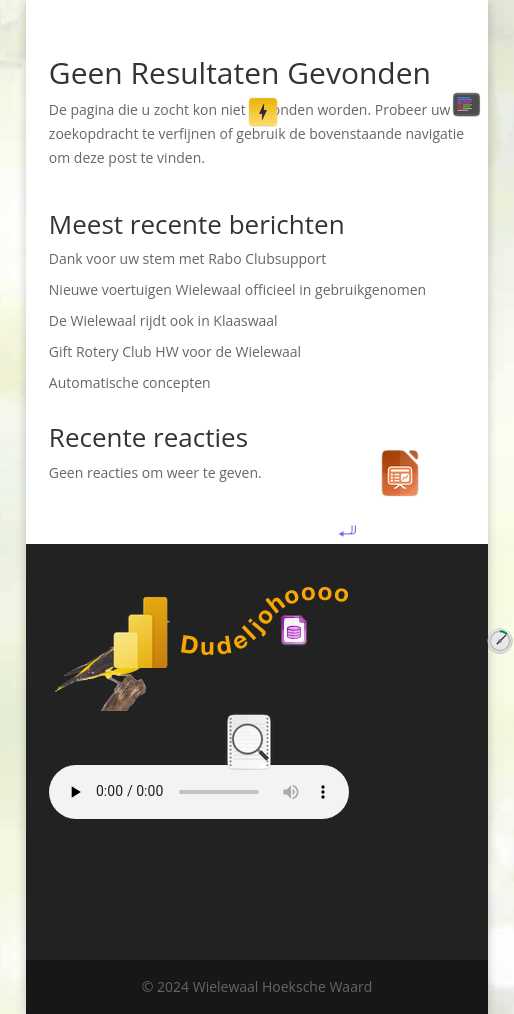 The width and height of the screenshot is (514, 1014). What do you see at coordinates (263, 112) in the screenshot?
I see `open power management settings` at bounding box center [263, 112].